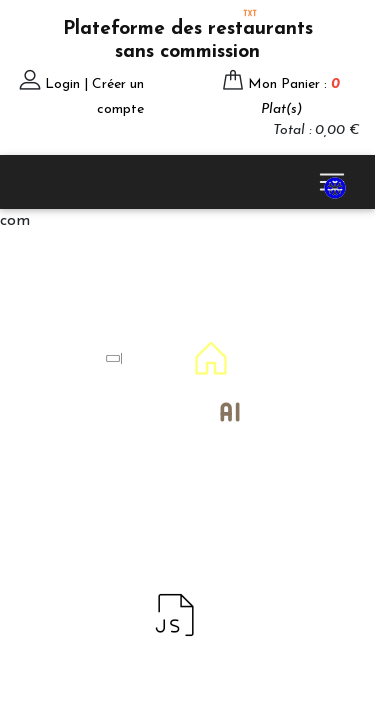 This screenshot has height=720, width=375. Describe the element at coordinates (114, 358) in the screenshot. I see `align content to the right` at that location.